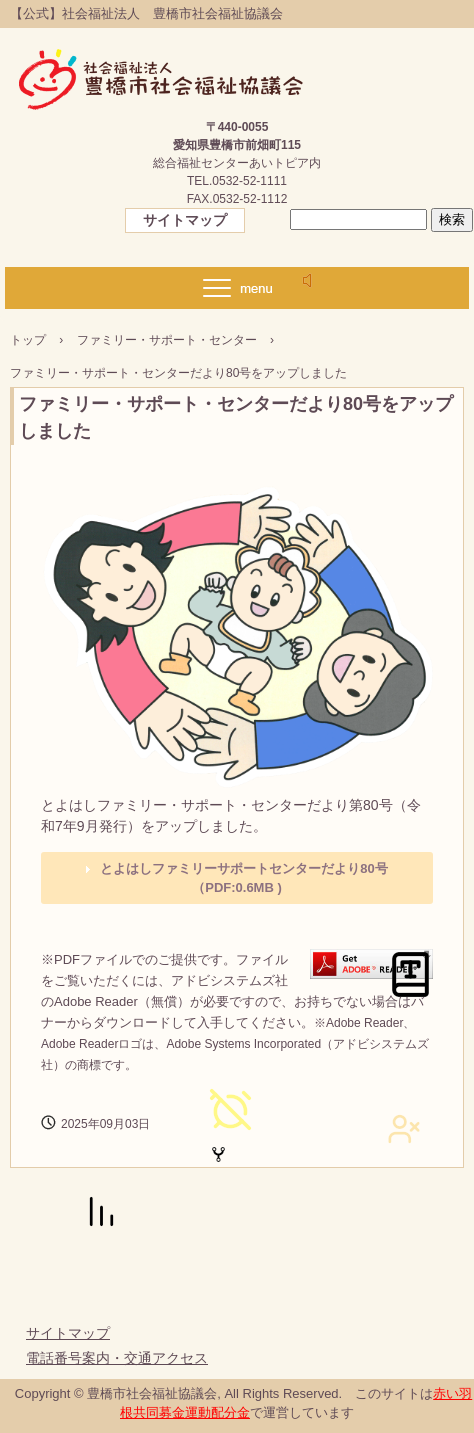  Describe the element at coordinates (311, 280) in the screenshot. I see `adjust audio volume settings` at that location.